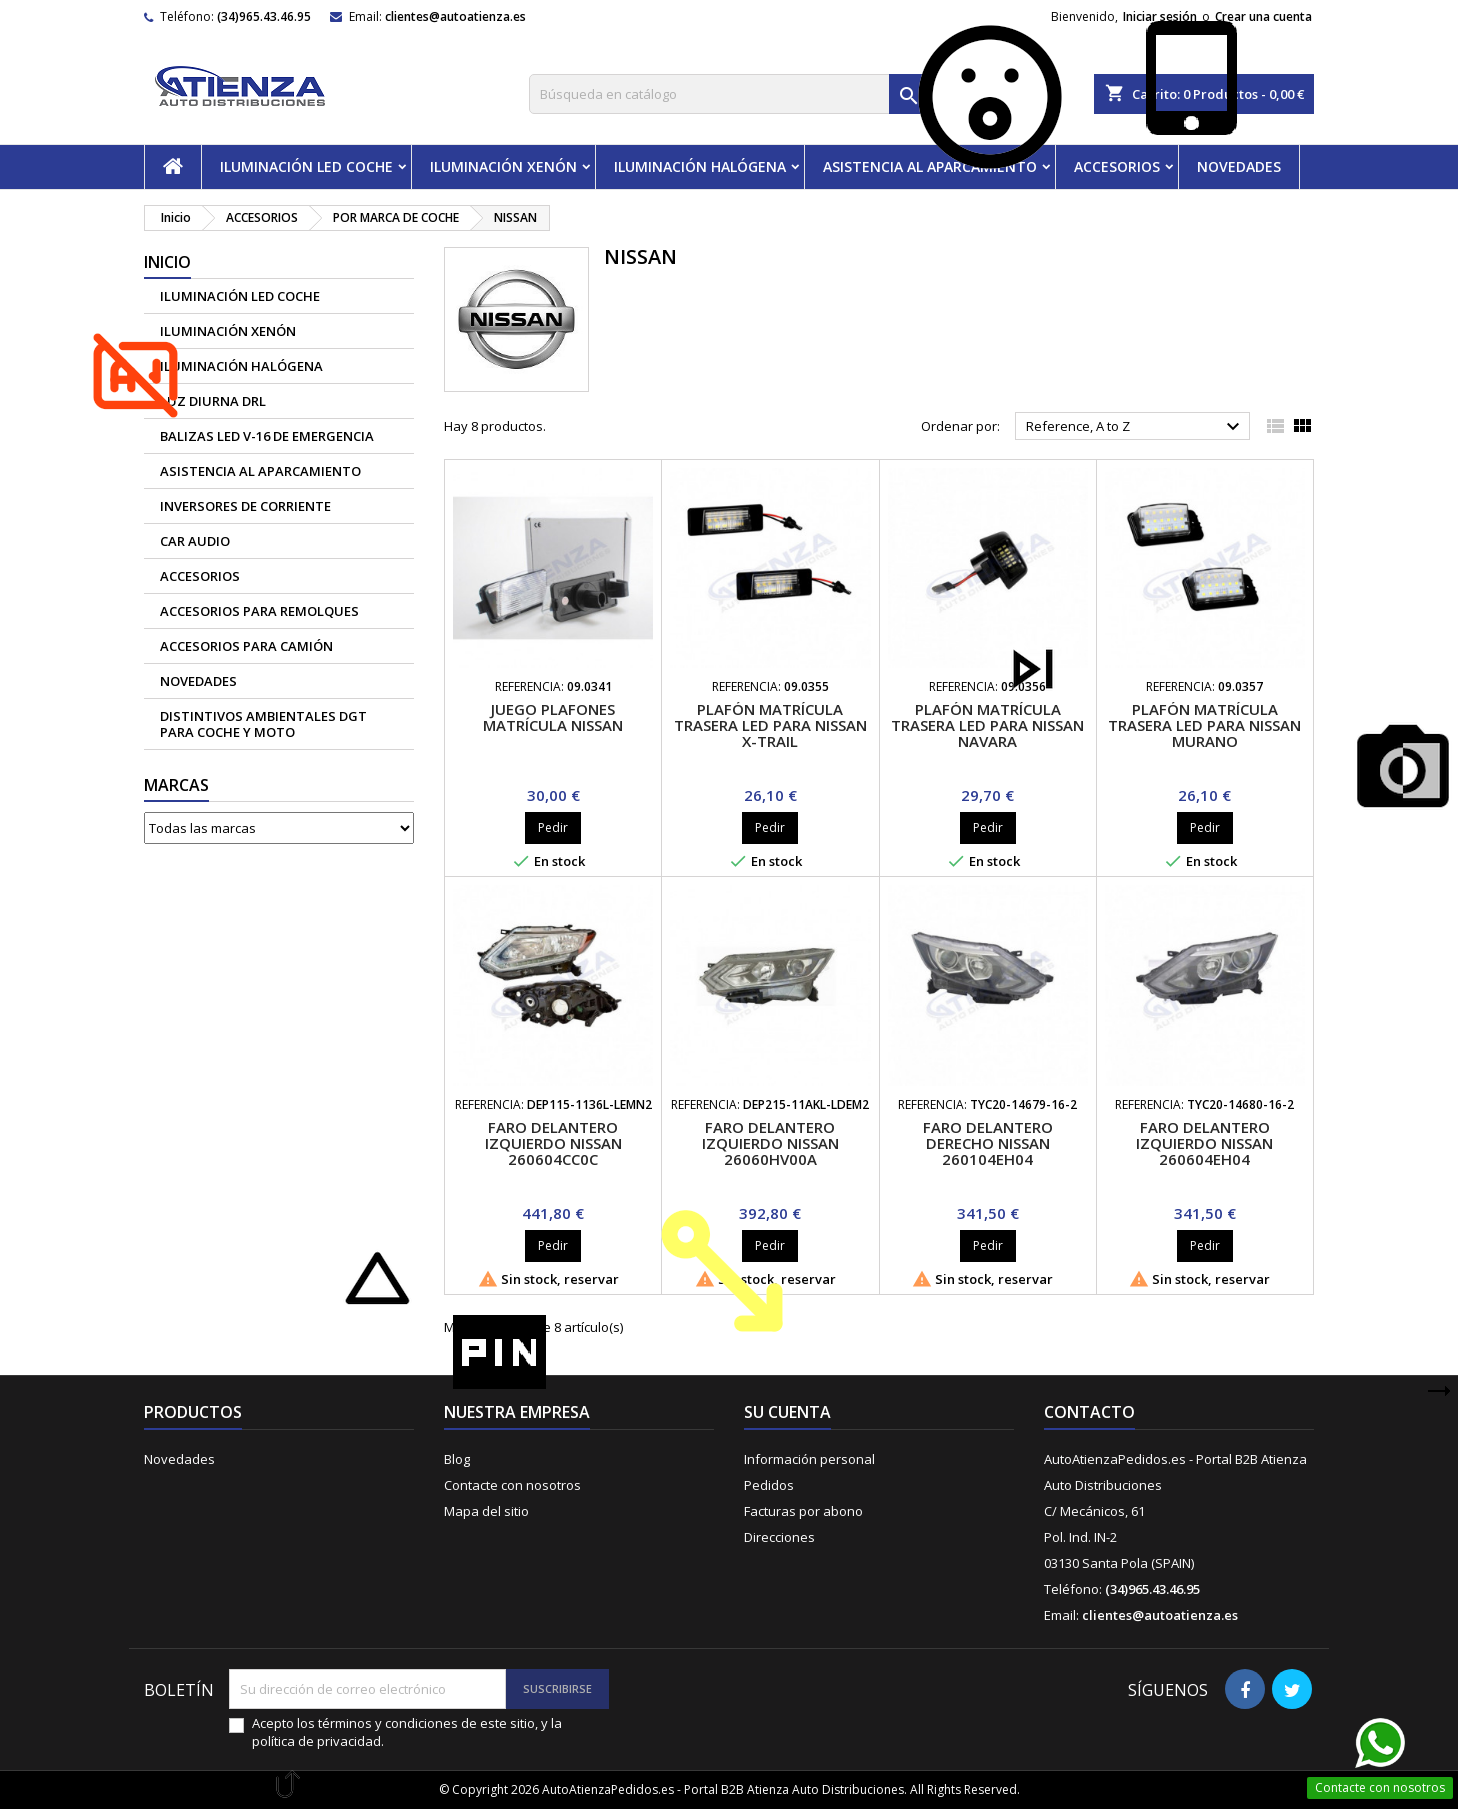 Image resolution: width=1458 pixels, height=1809 pixels. I want to click on view change history or version log, so click(377, 1276).